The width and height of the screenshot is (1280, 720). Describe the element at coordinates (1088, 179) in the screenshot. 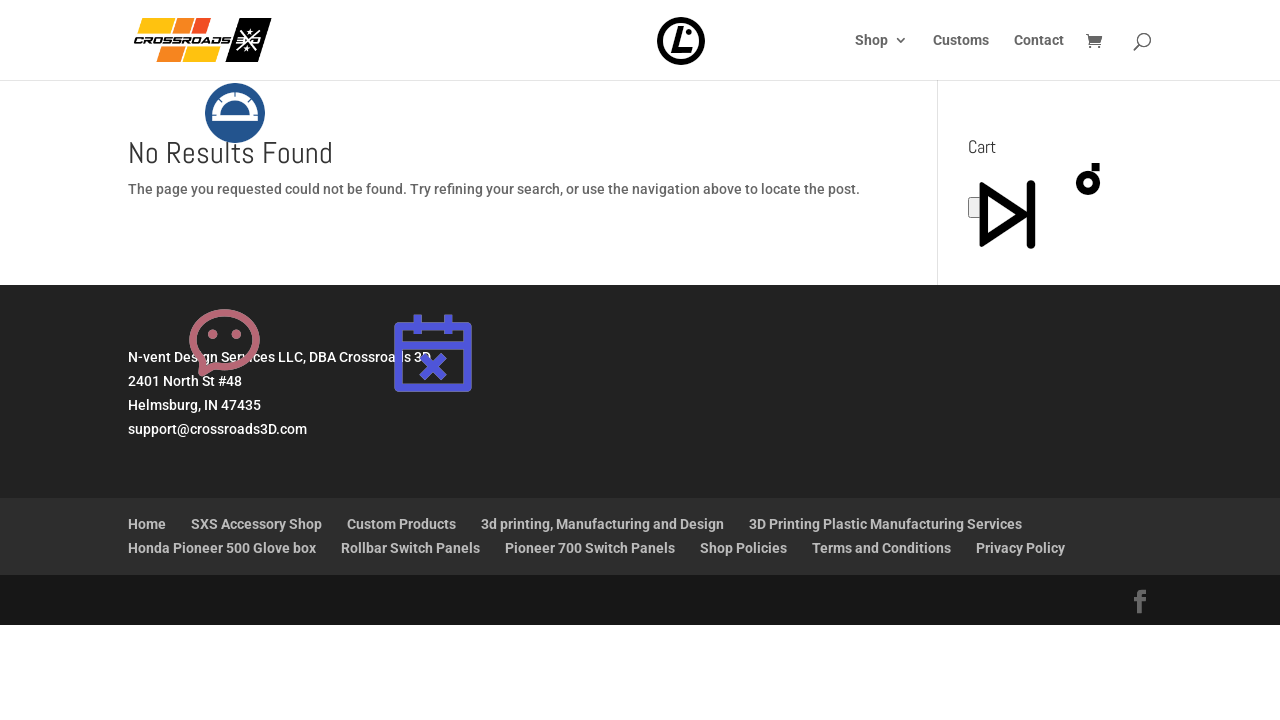

I see `open depositphotos stock image library` at that location.